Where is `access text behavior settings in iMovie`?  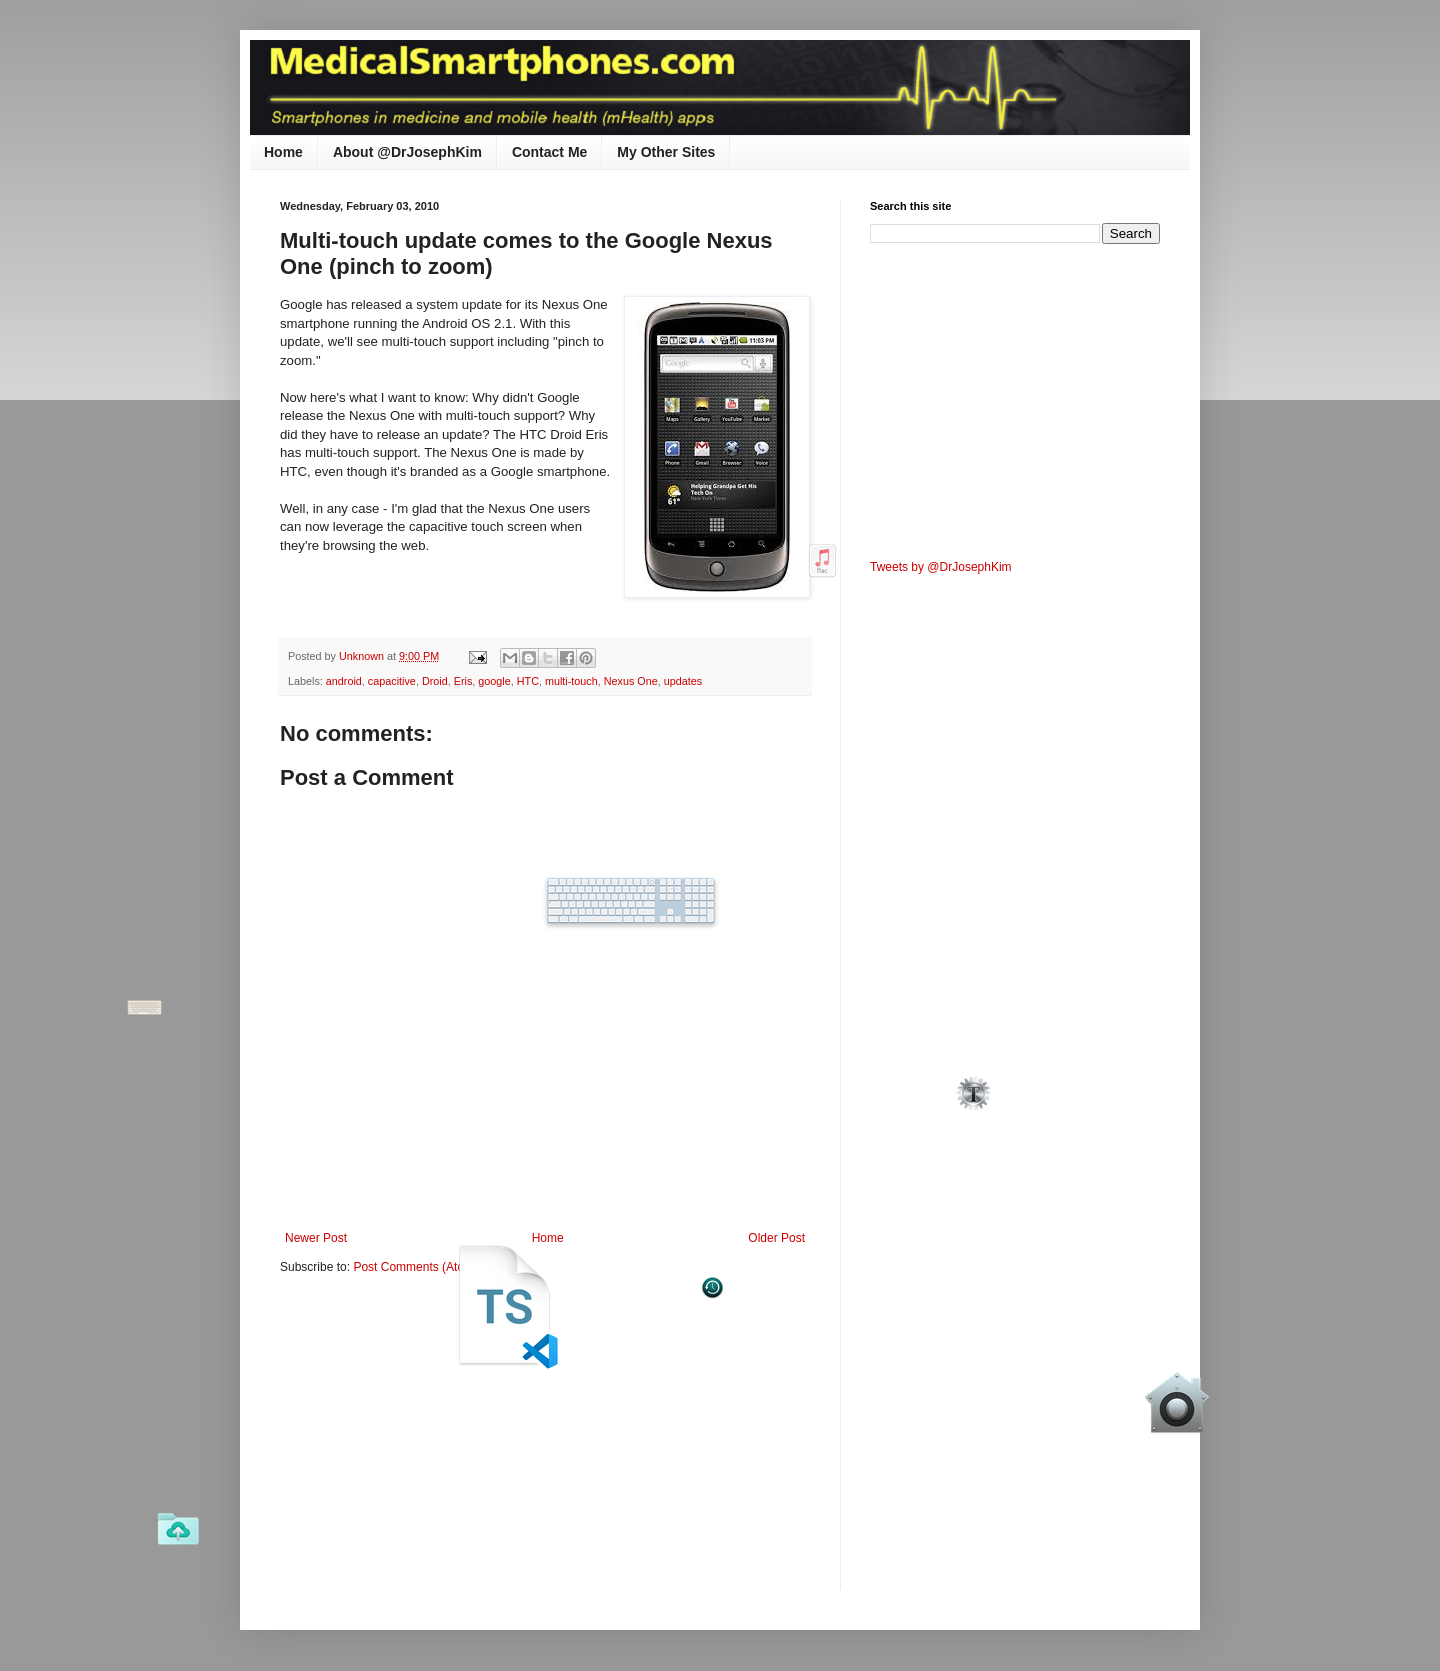
access text behavior settings in iMovie is located at coordinates (973, 1093).